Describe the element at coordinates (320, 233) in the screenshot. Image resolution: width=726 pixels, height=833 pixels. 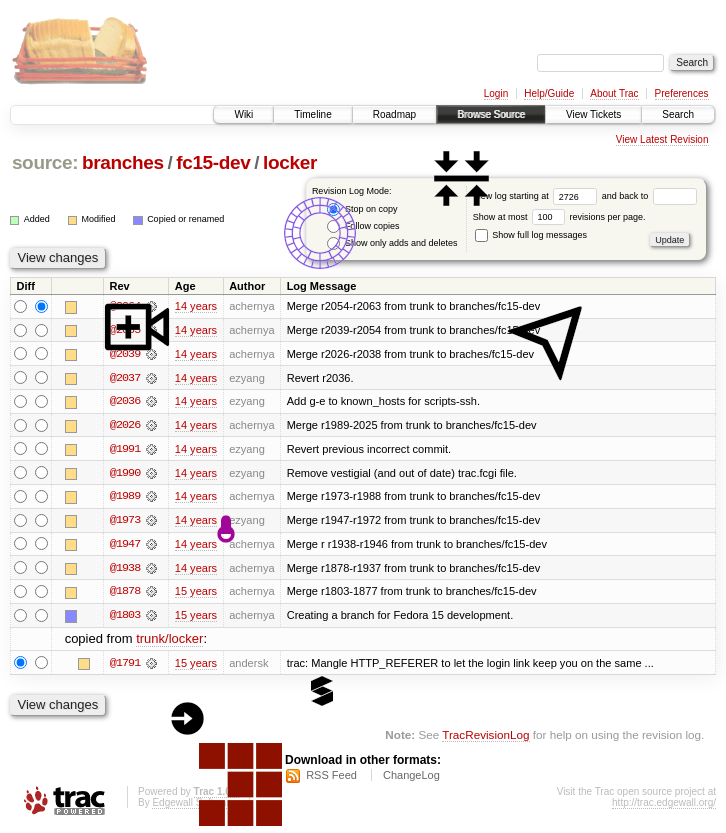
I see `open the VSCO photo editing app` at that location.